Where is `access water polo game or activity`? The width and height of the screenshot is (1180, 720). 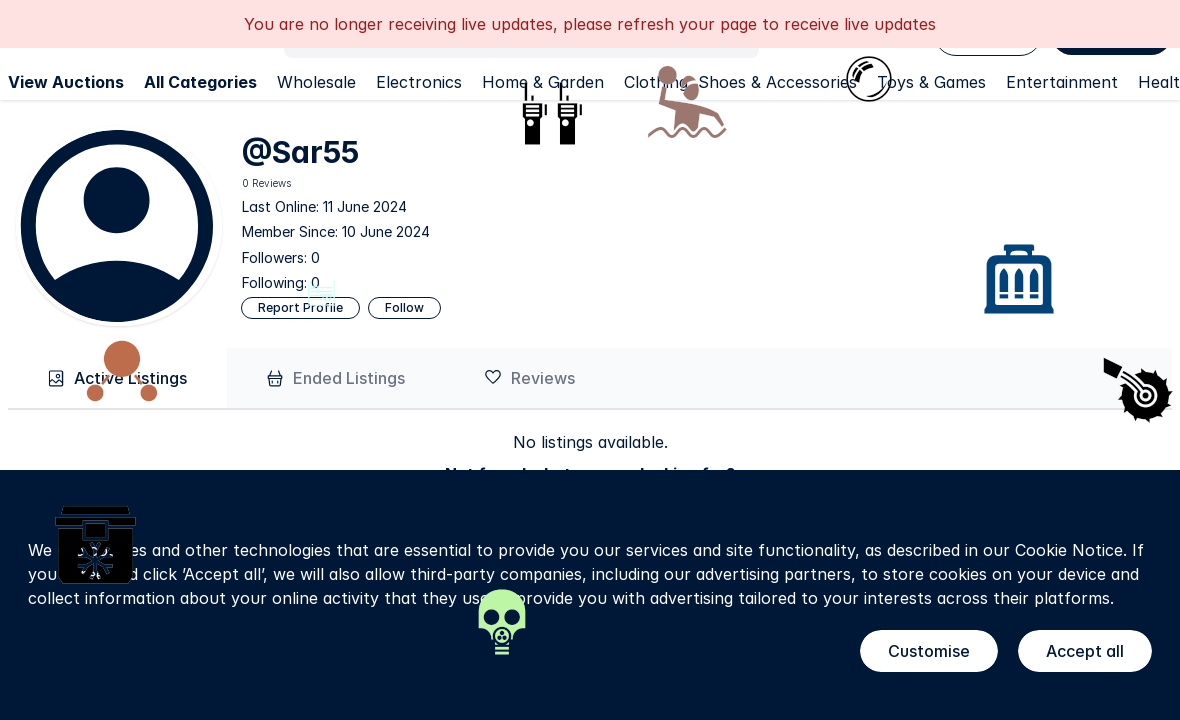
access water polo game or activity is located at coordinates (688, 102).